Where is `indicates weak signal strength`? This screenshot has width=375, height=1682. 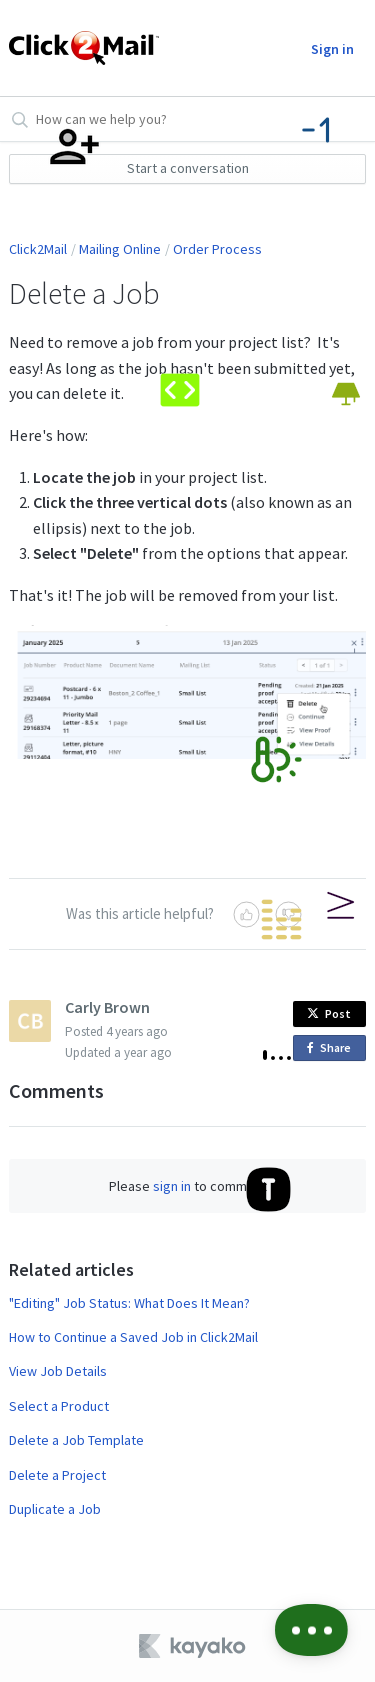
indicates weak signal strength is located at coordinates (277, 1046).